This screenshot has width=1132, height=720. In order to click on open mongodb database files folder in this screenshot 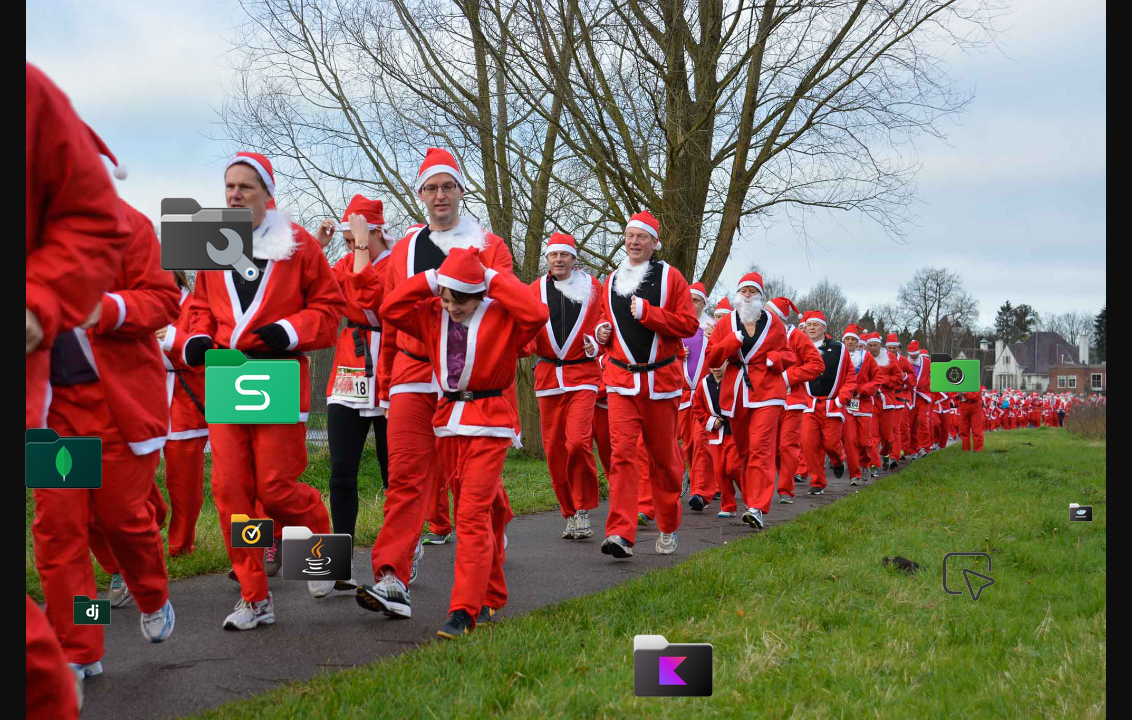, I will do `click(63, 460)`.